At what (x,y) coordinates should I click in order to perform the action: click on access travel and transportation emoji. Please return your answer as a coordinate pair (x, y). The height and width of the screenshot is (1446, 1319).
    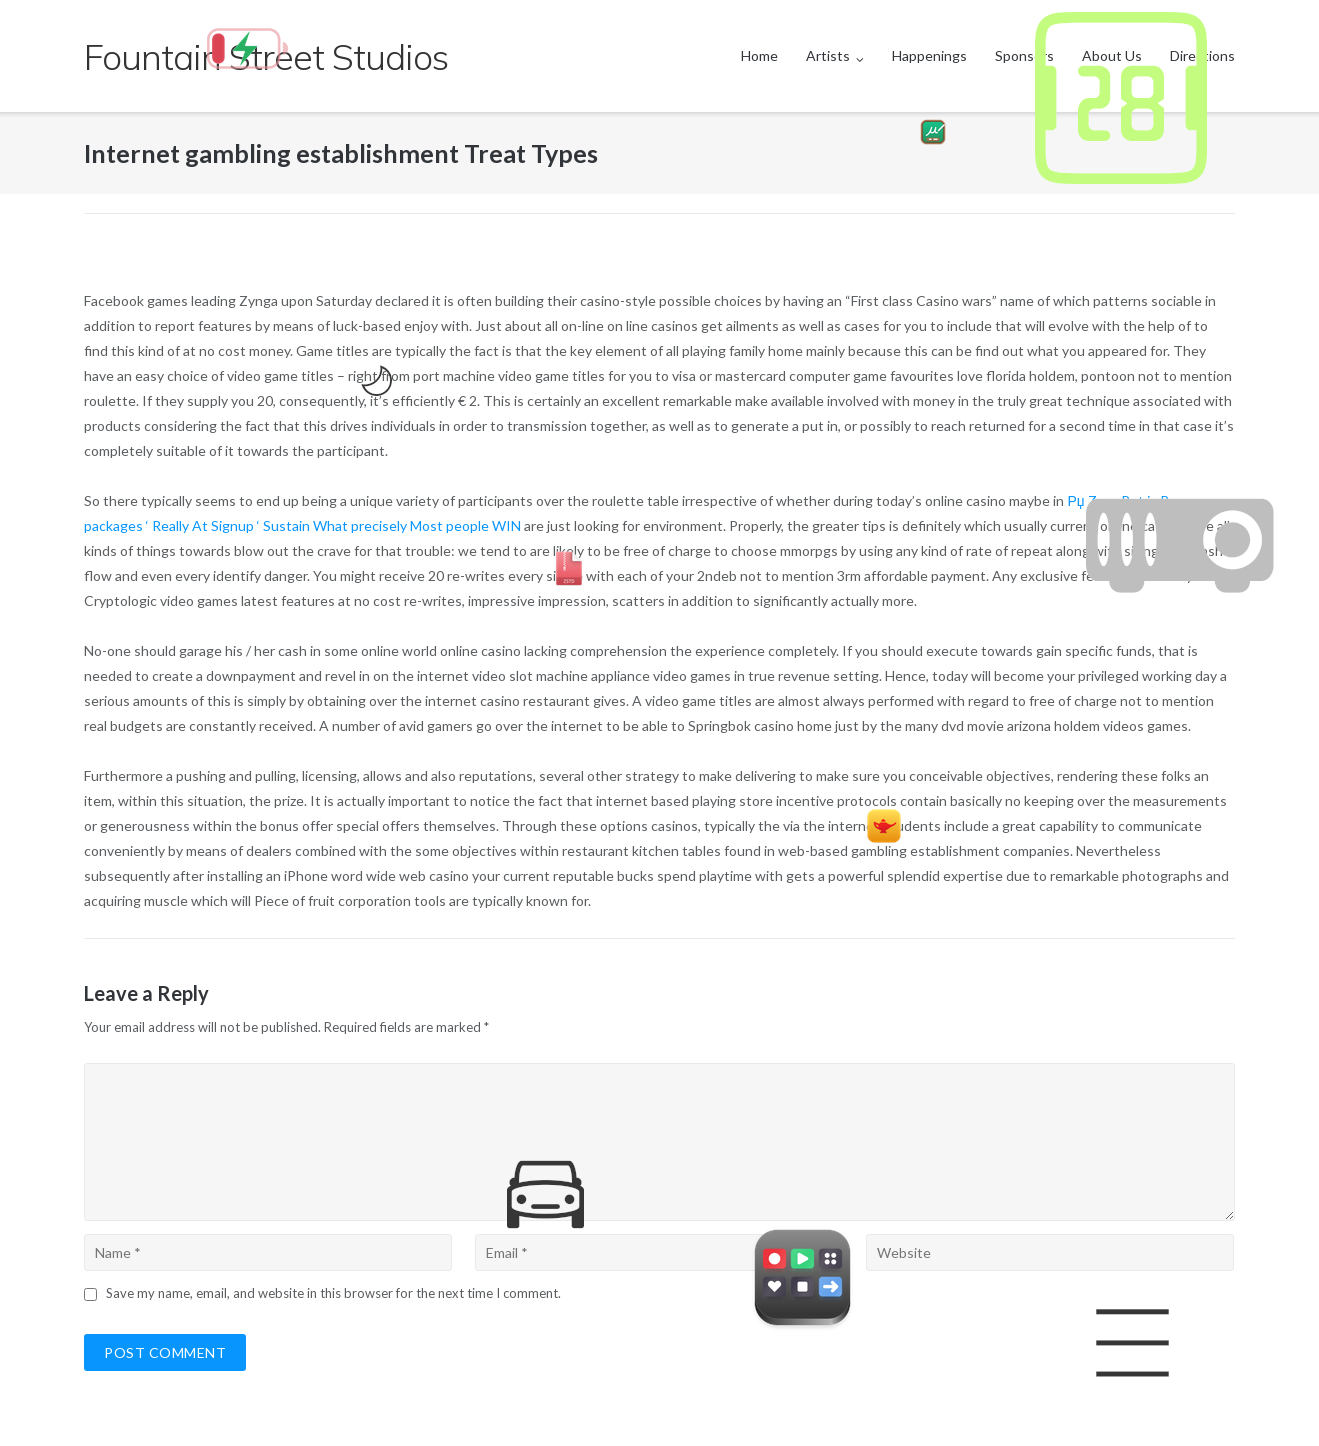
    Looking at the image, I should click on (545, 1194).